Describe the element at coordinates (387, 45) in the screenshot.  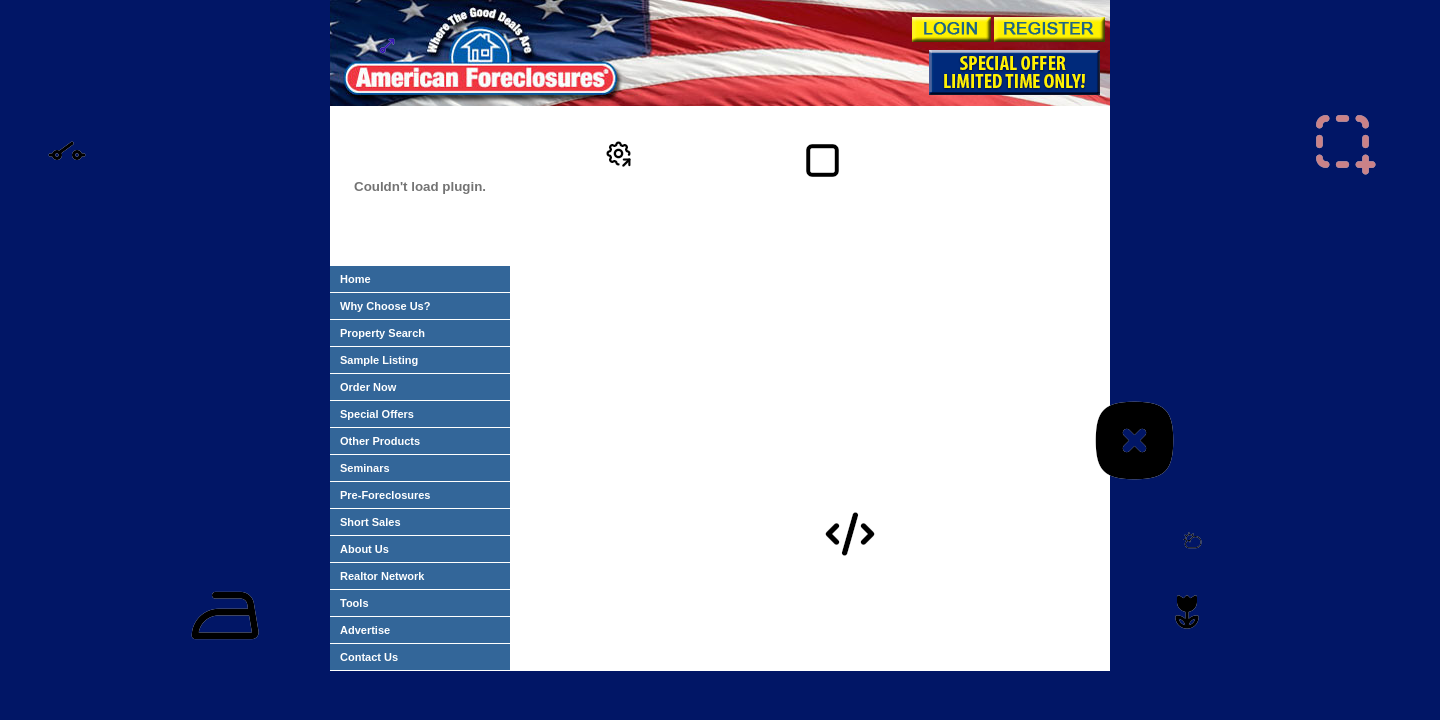
I see `open link in new tab or window` at that location.